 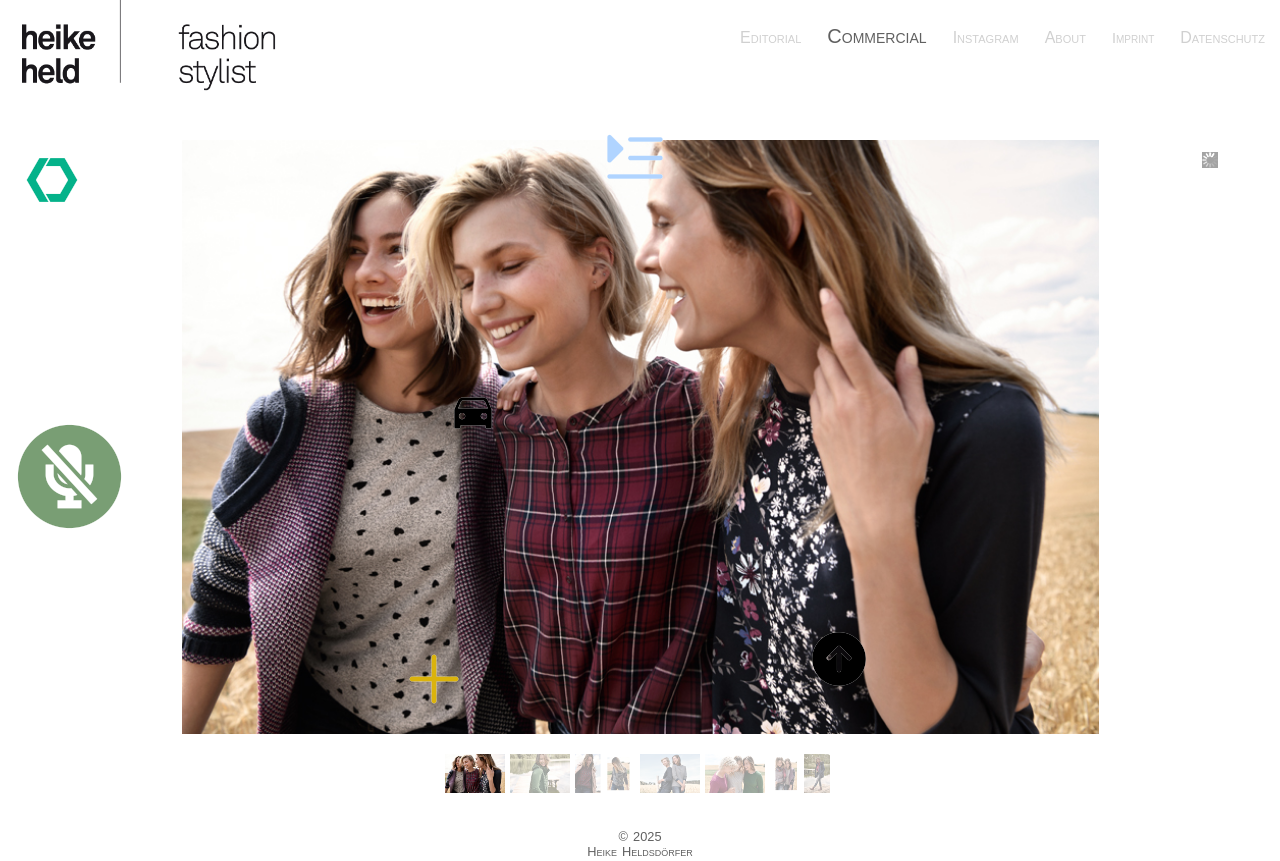 What do you see at coordinates (839, 659) in the screenshot?
I see `upload a file or content` at bounding box center [839, 659].